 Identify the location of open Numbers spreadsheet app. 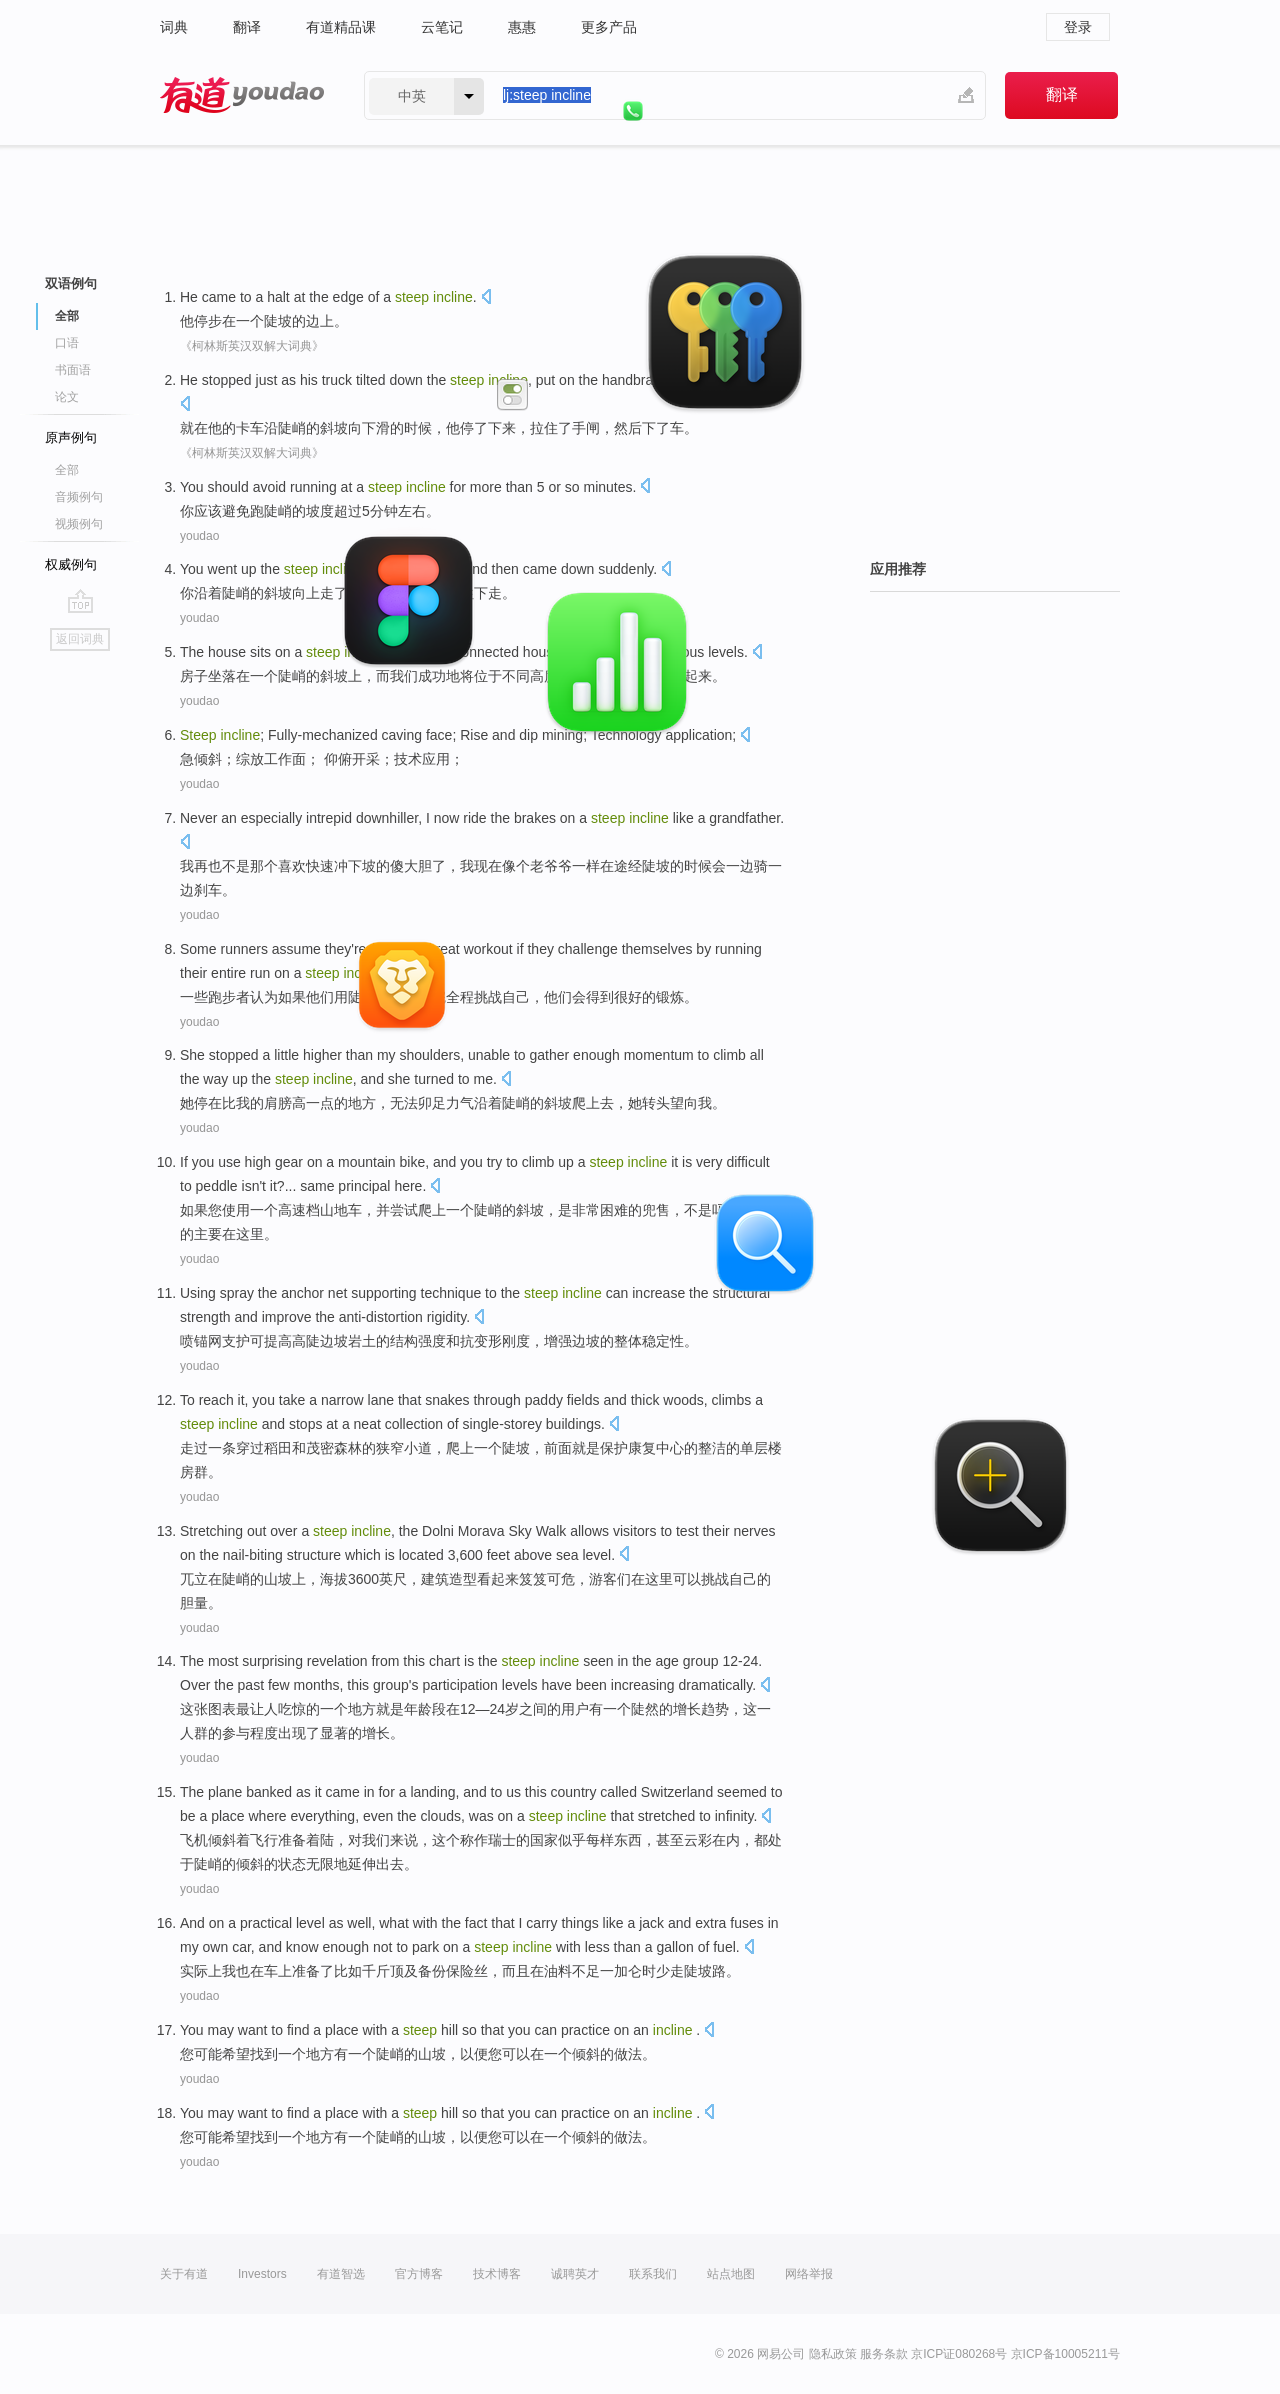
(617, 662).